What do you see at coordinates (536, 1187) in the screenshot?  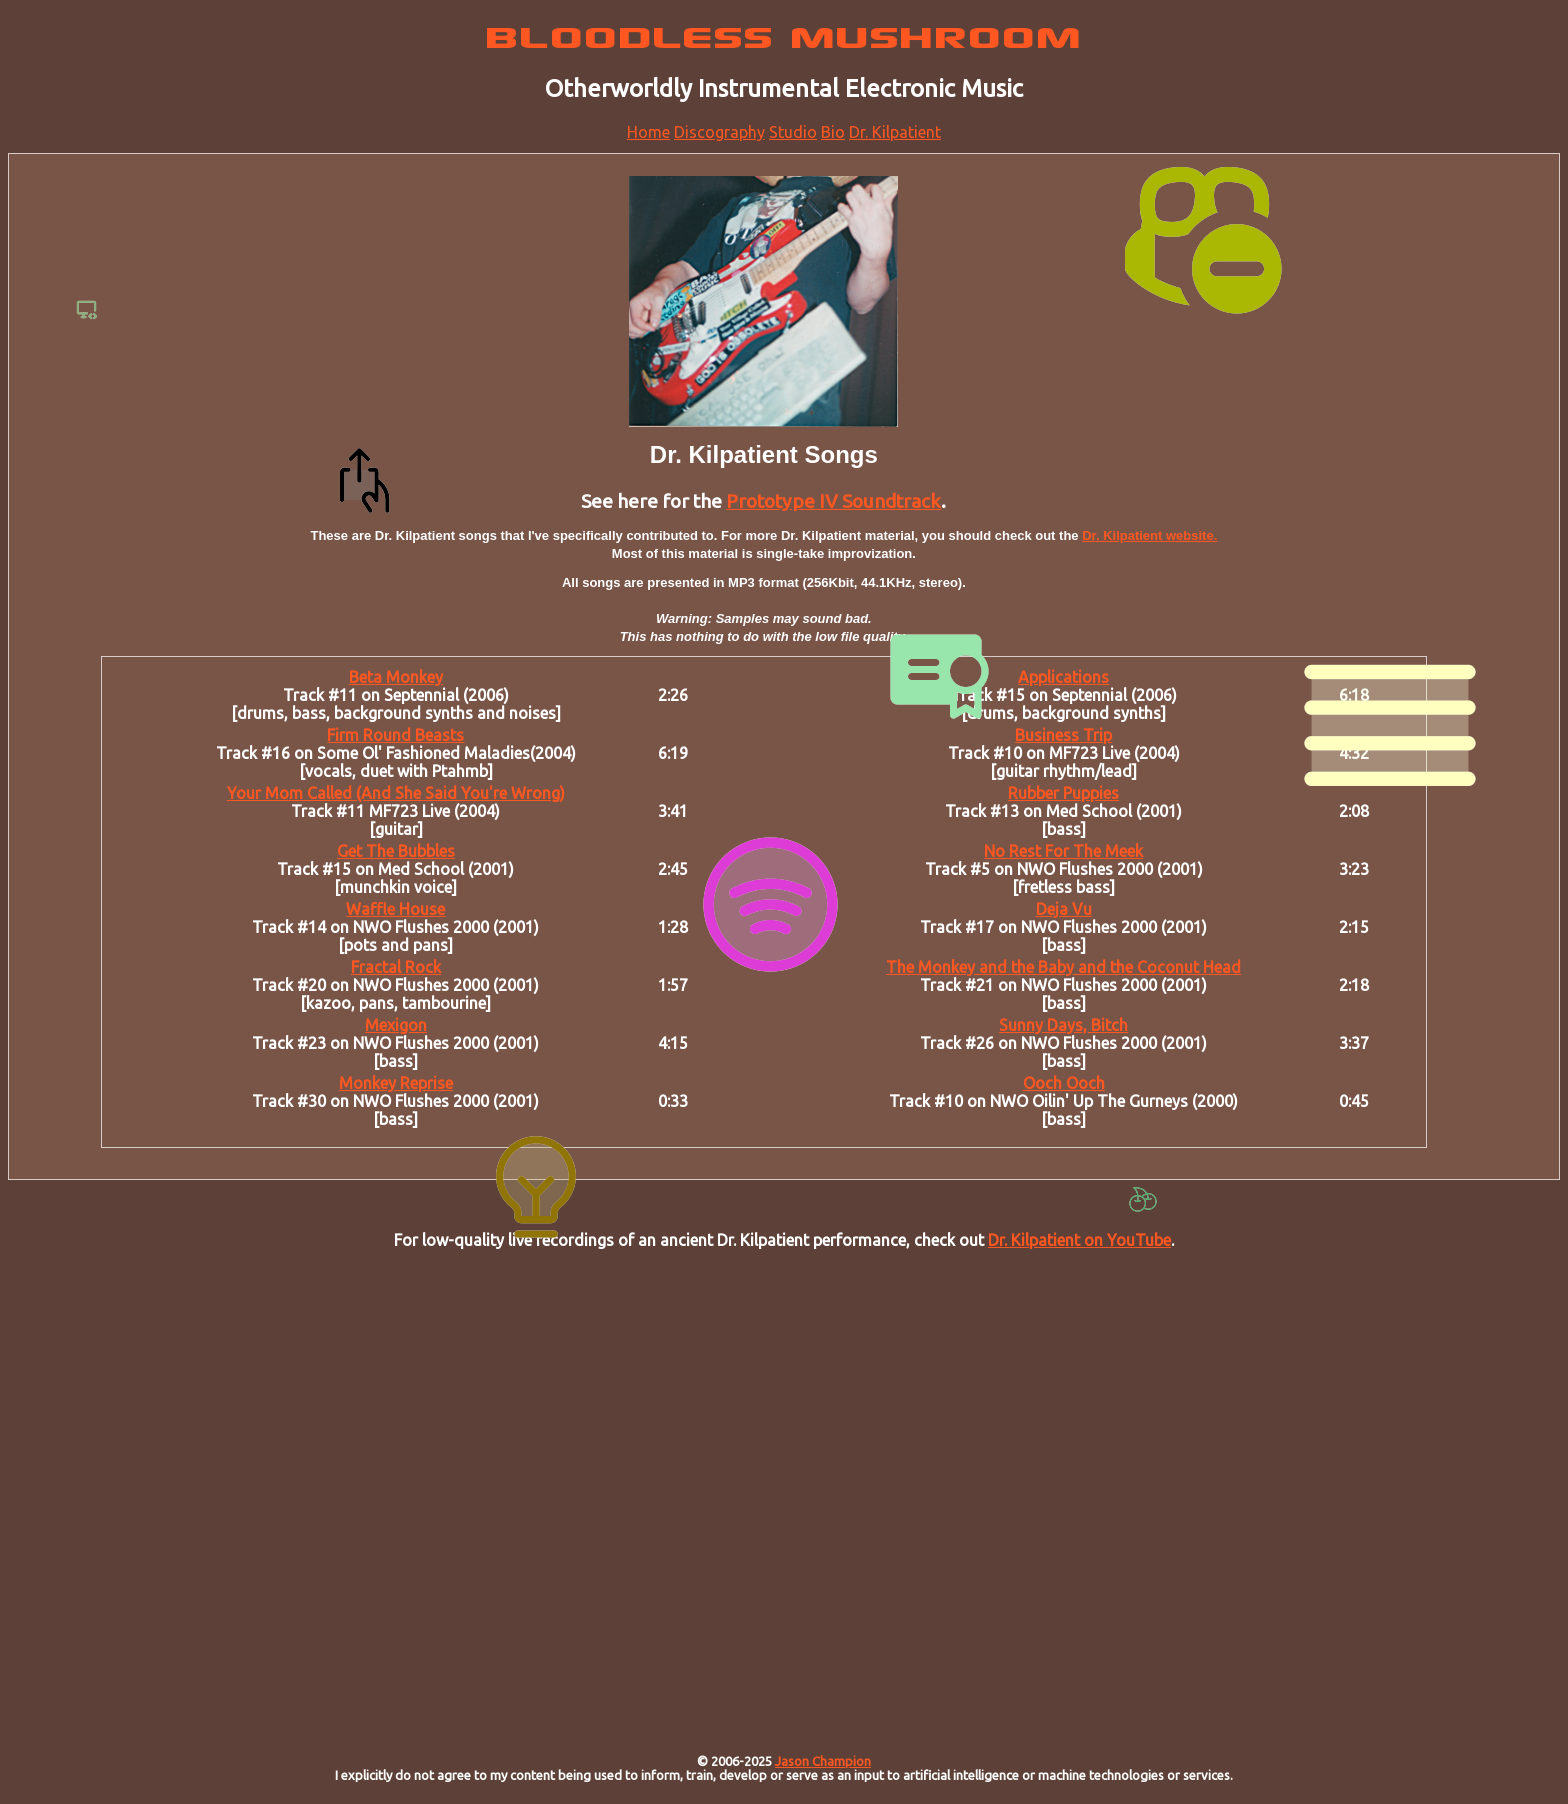 I see `toggle idea or inspiration mode` at bounding box center [536, 1187].